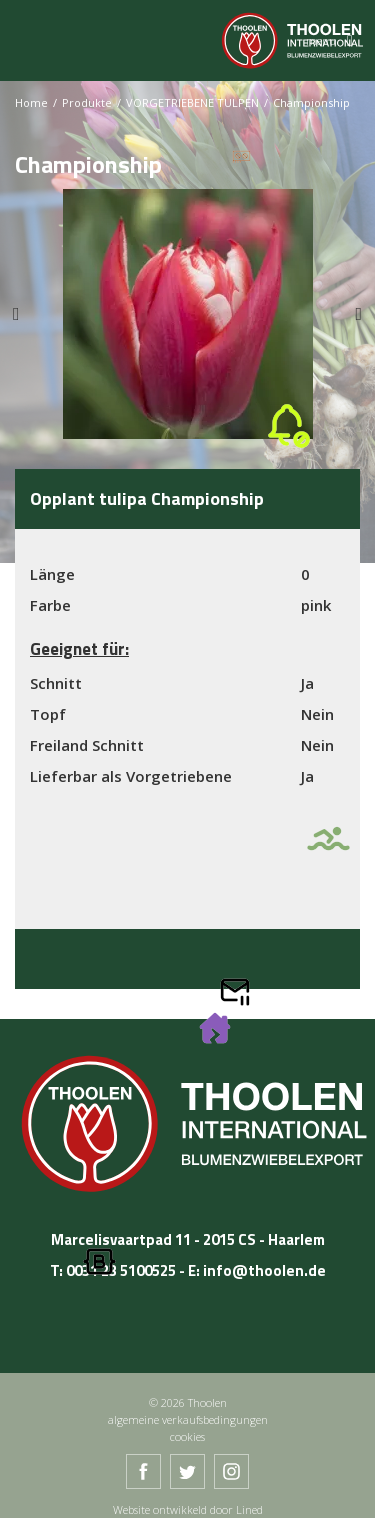 This screenshot has height=1518, width=375. What do you see at coordinates (99, 1261) in the screenshot?
I see `bootstrap framework logo` at bounding box center [99, 1261].